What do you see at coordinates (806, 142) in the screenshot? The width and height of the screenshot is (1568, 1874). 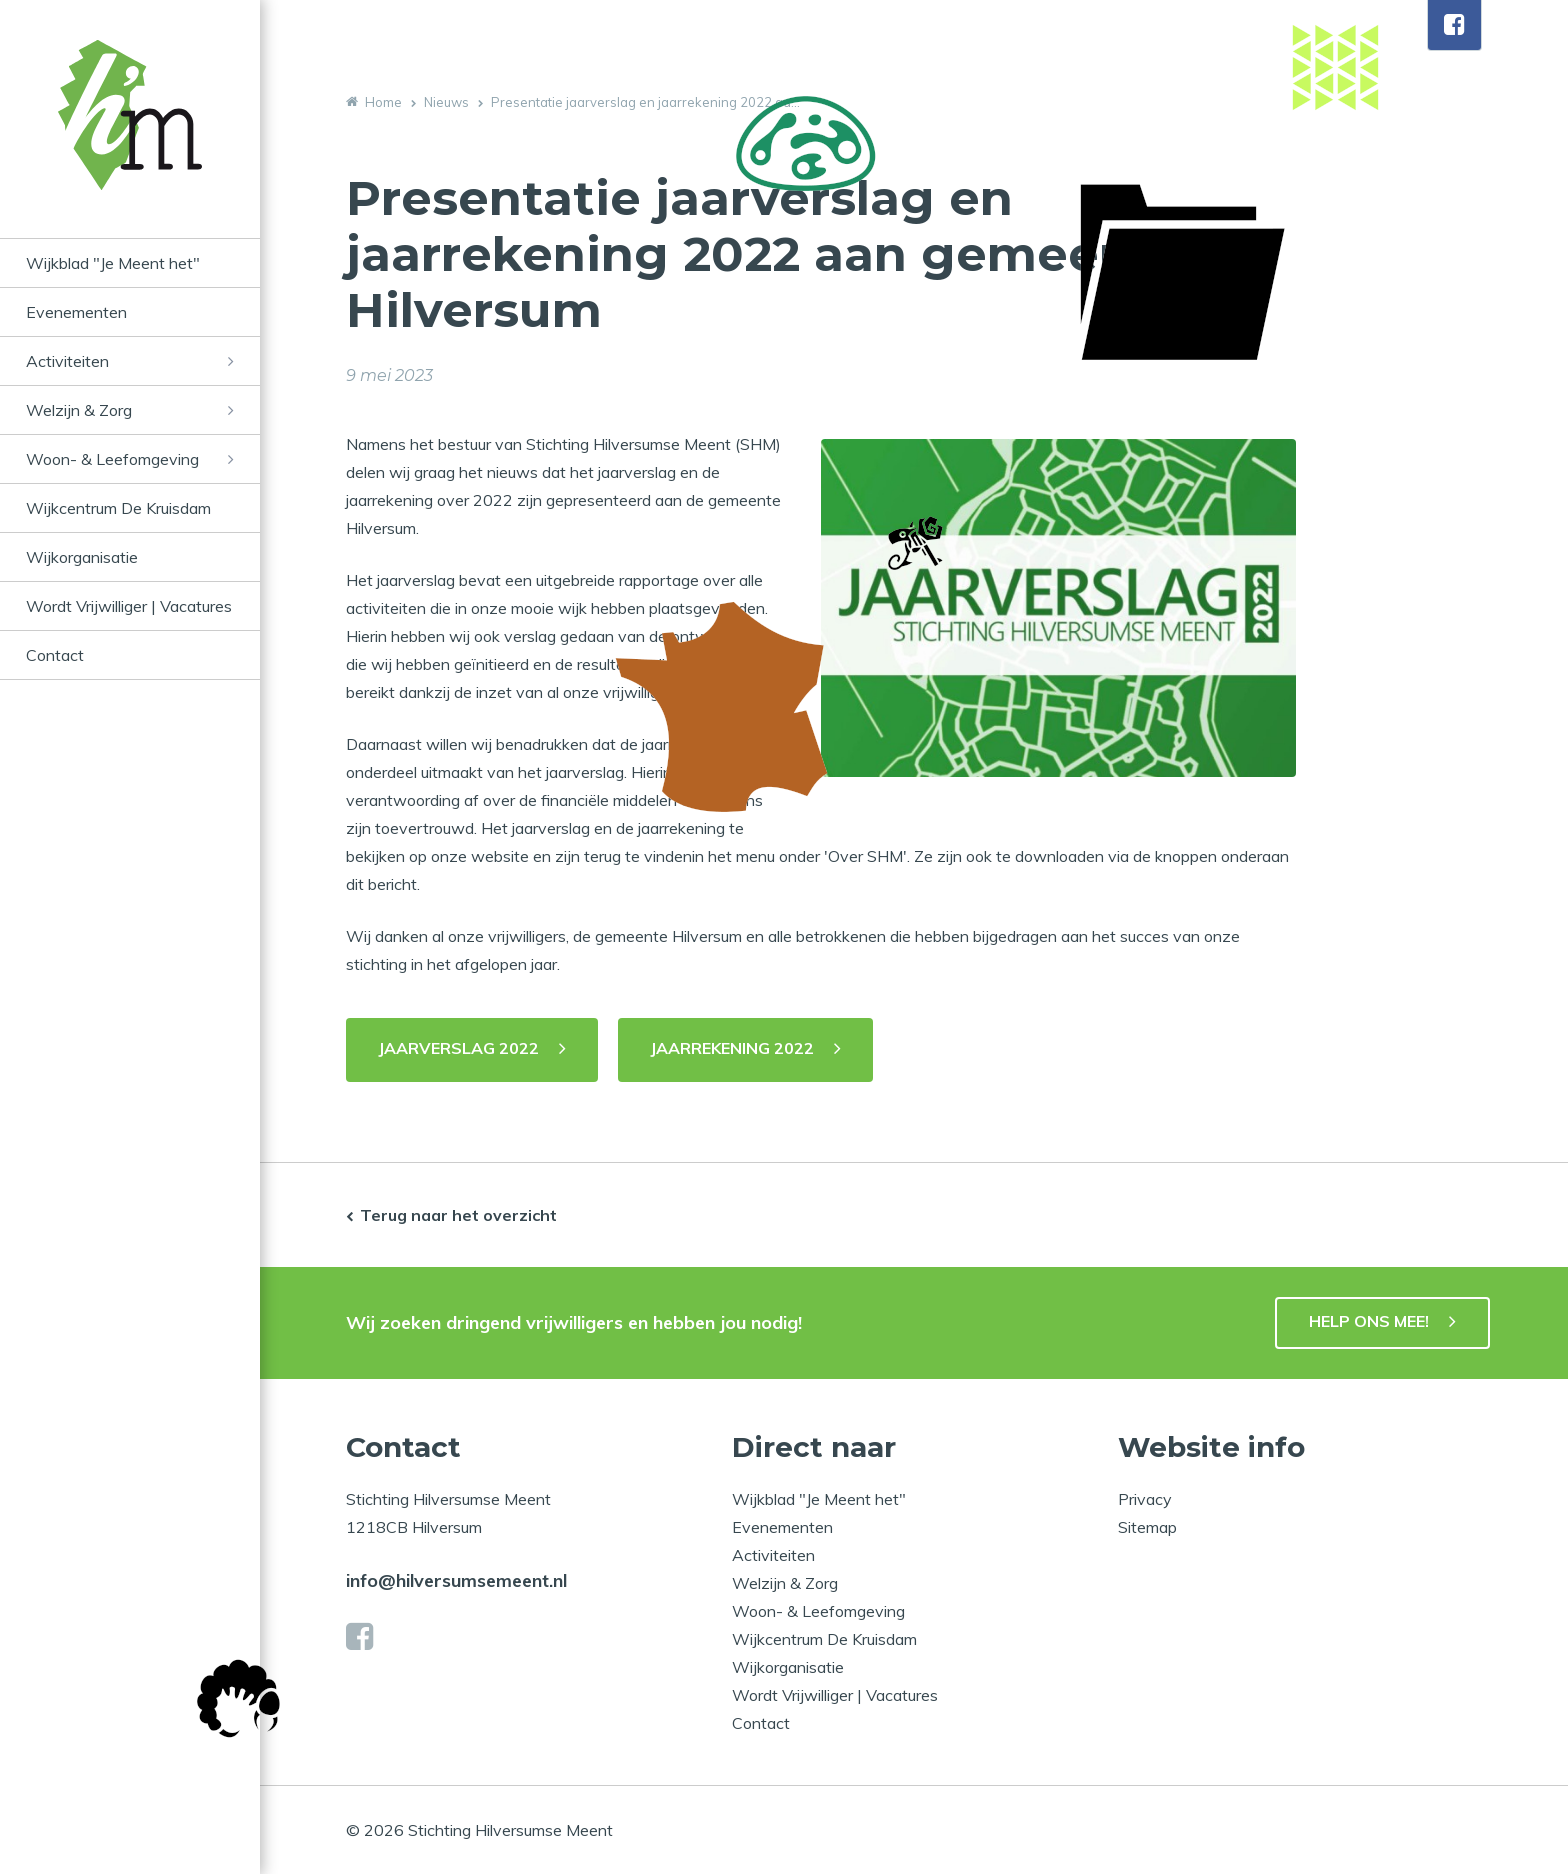 I see `indicates acid or corrosive hazard in gameplay` at bounding box center [806, 142].